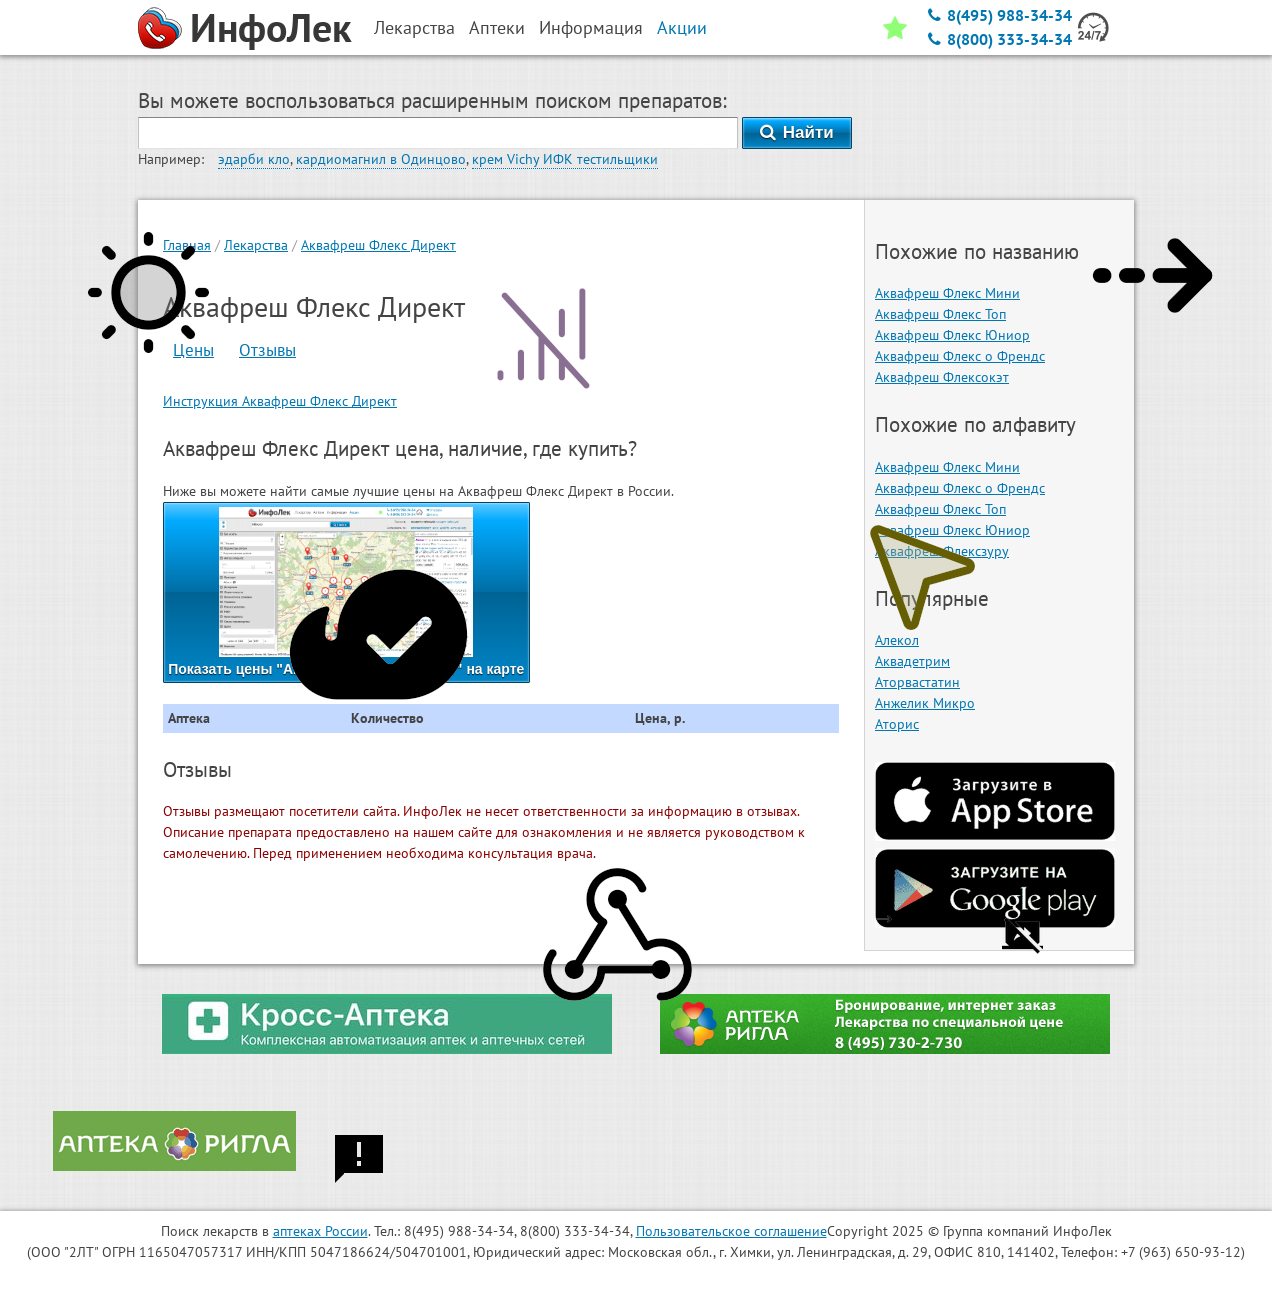 The image size is (1272, 1311). Describe the element at coordinates (1022, 935) in the screenshot. I see `stop sharing your screen` at that location.